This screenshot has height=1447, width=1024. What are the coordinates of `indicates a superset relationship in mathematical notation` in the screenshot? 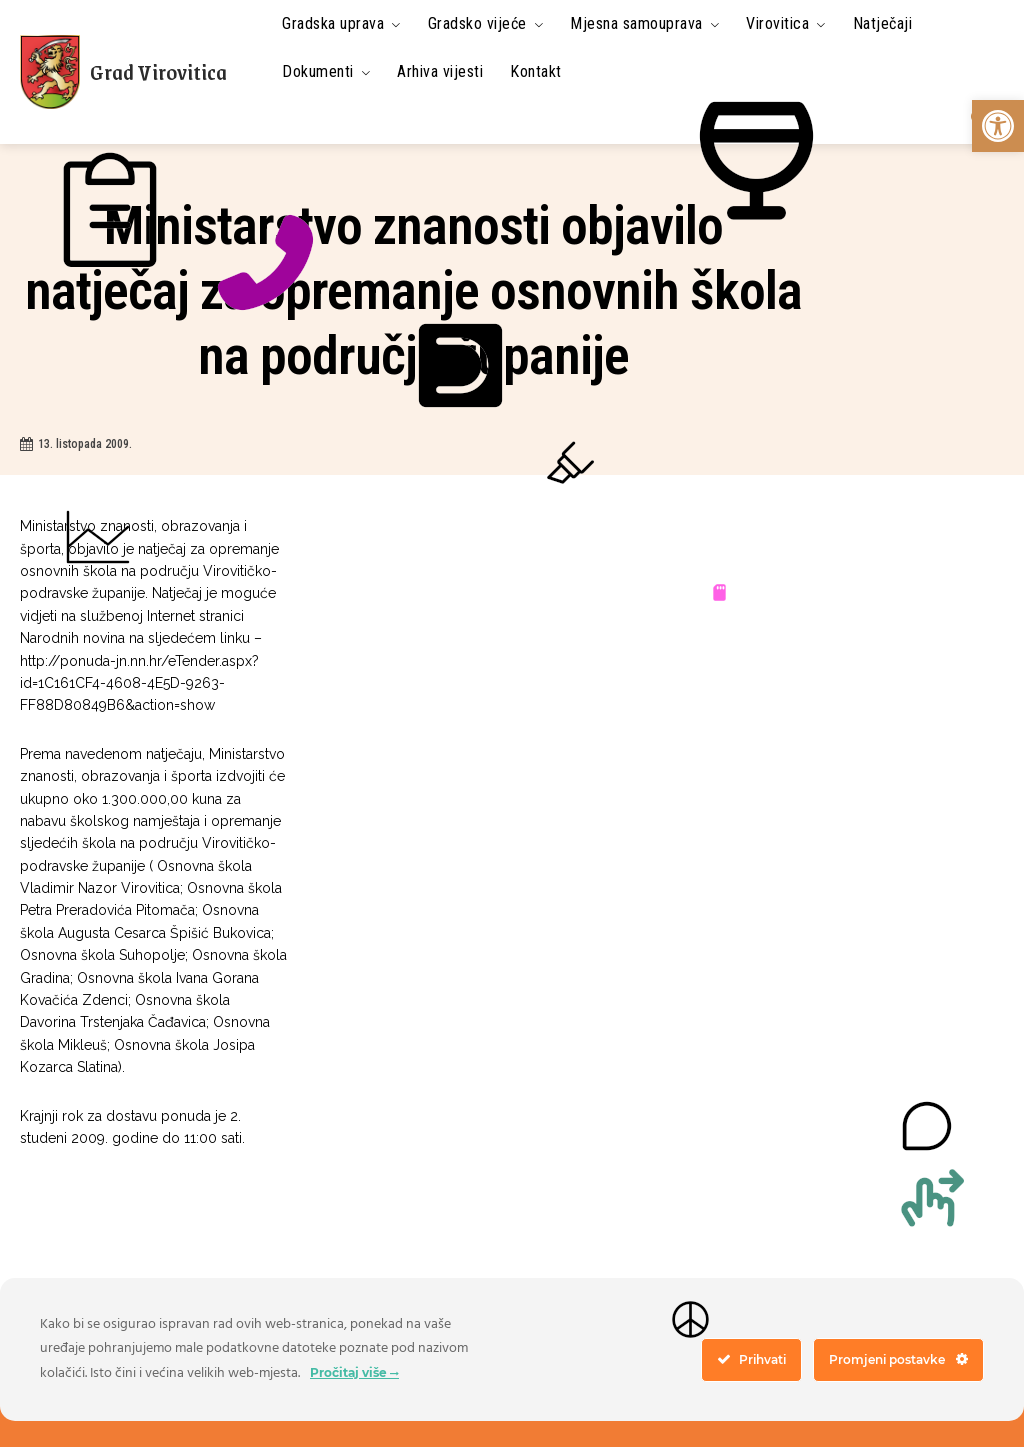 It's located at (460, 365).